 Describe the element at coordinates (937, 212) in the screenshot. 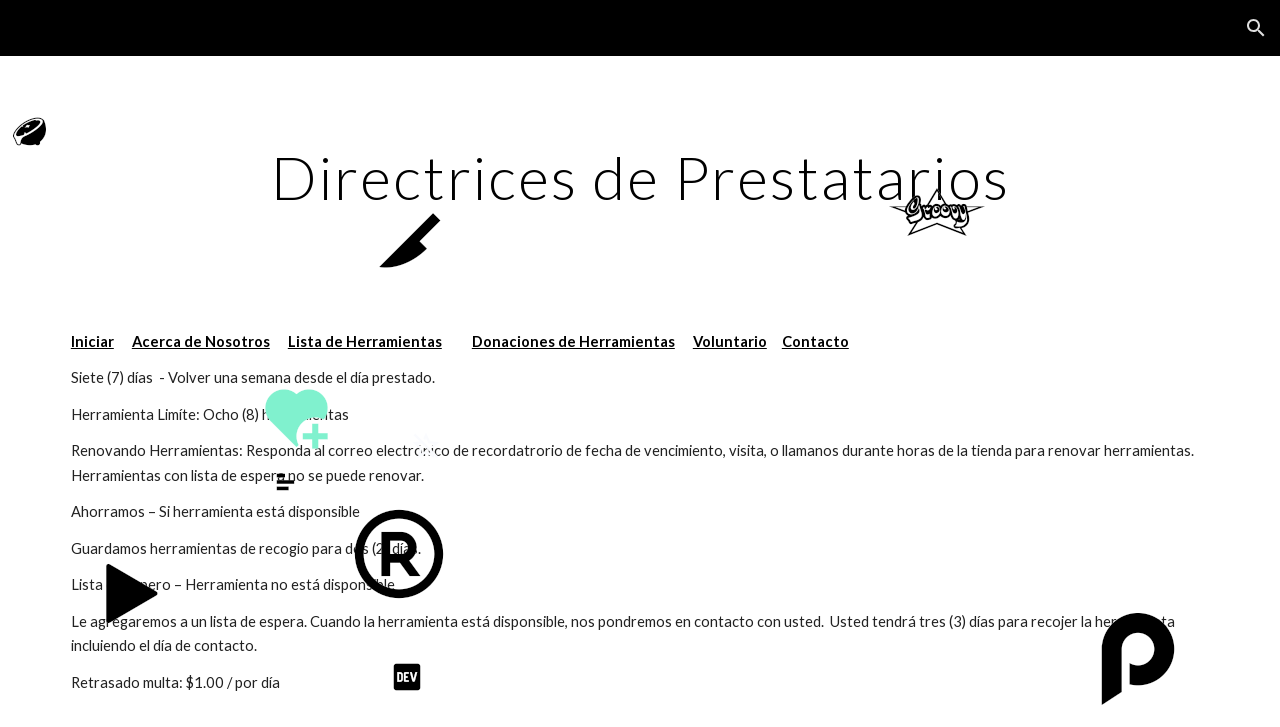

I see `apache groovy programming language logo` at that location.